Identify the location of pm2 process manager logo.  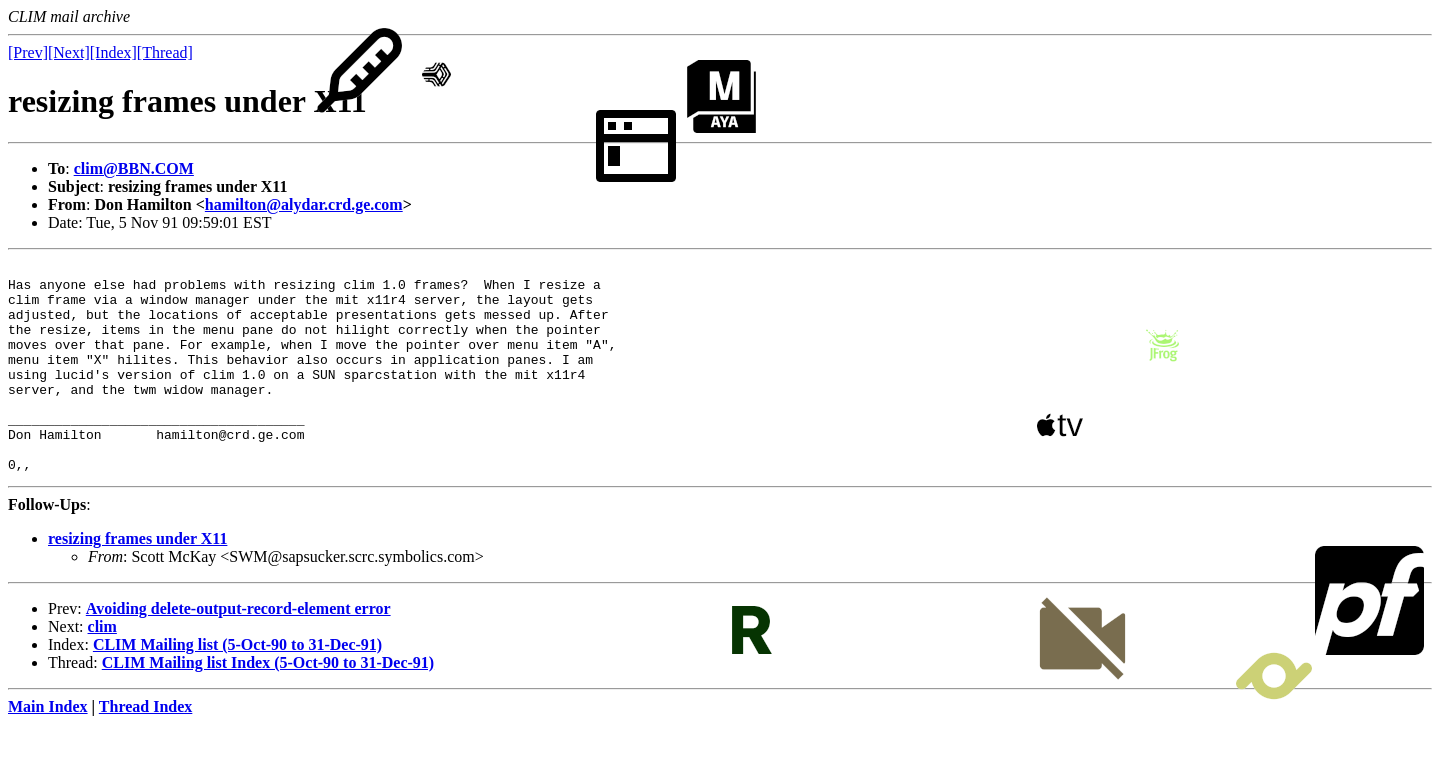
(436, 74).